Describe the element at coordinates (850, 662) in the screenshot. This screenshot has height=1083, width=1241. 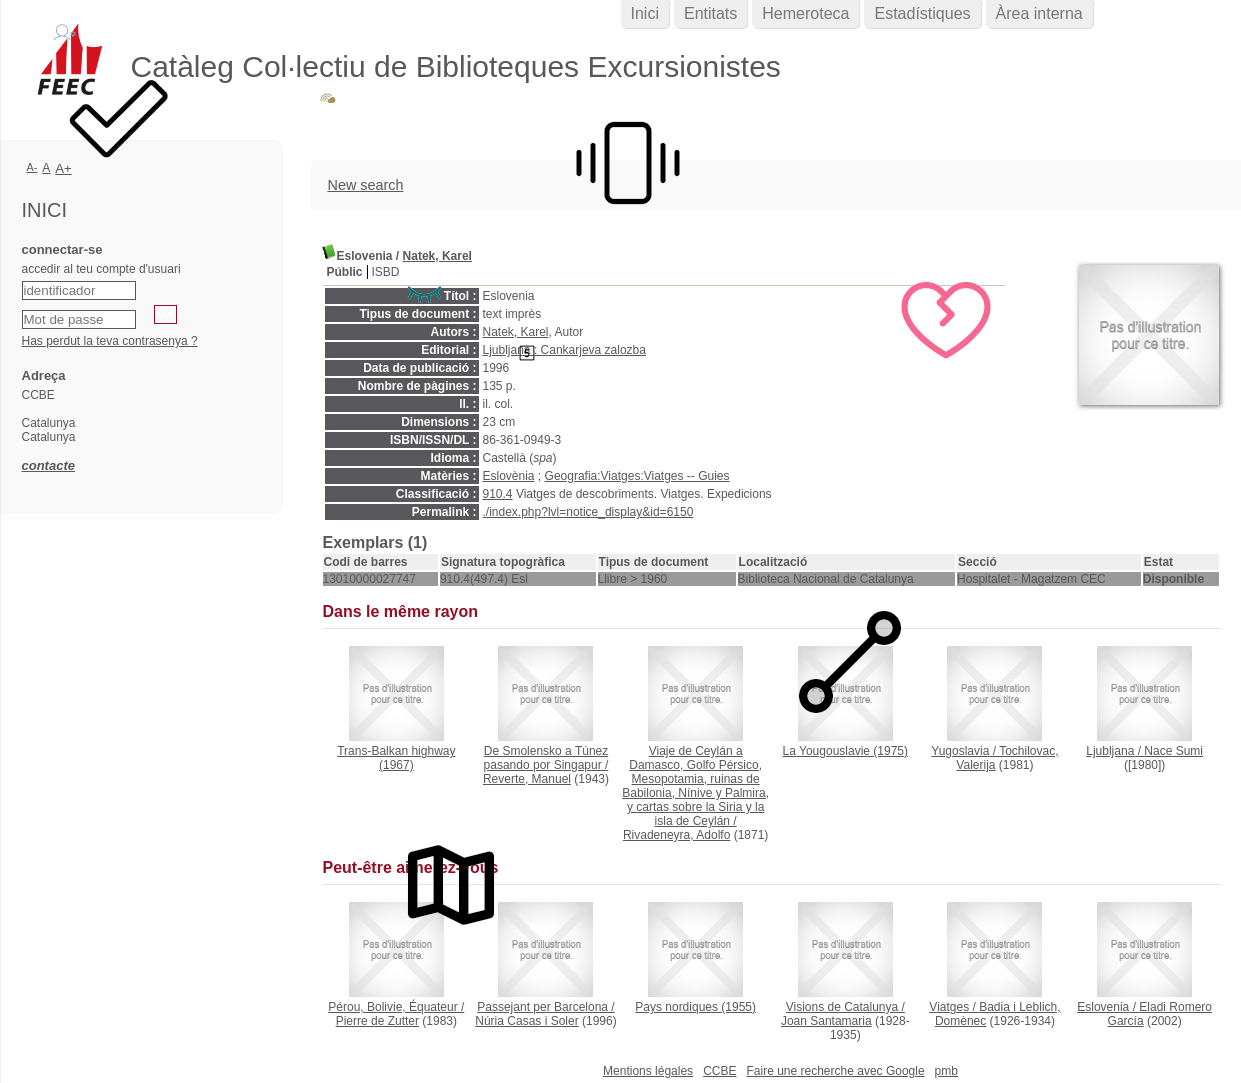
I see `draw a line between two points` at that location.